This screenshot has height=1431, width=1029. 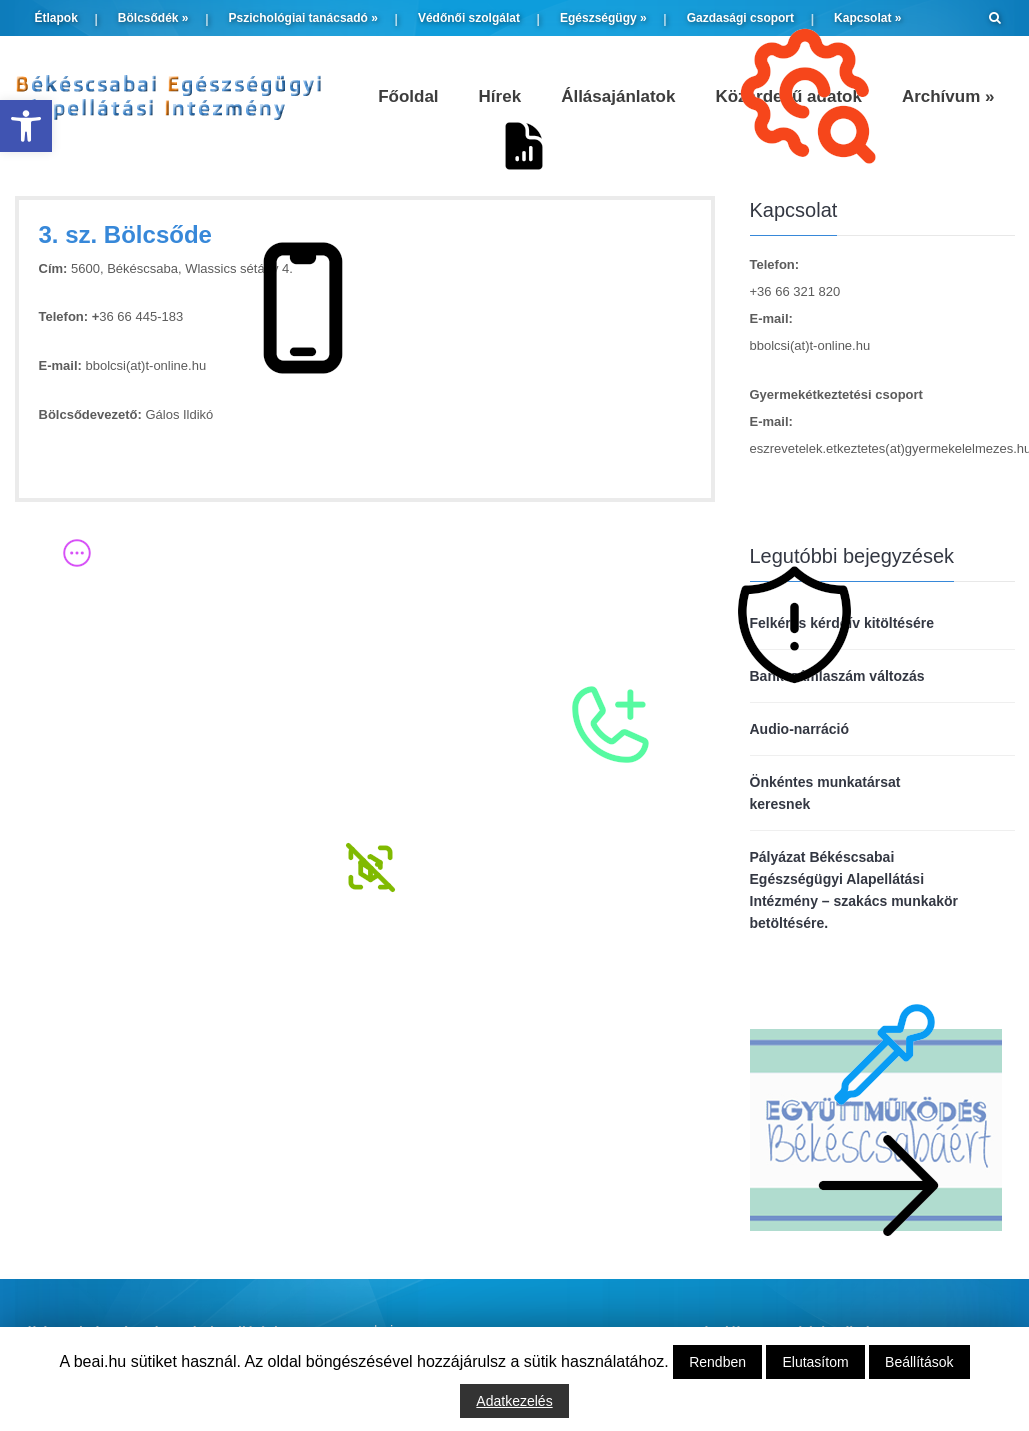 I want to click on security warning or alert detected, so click(x=794, y=624).